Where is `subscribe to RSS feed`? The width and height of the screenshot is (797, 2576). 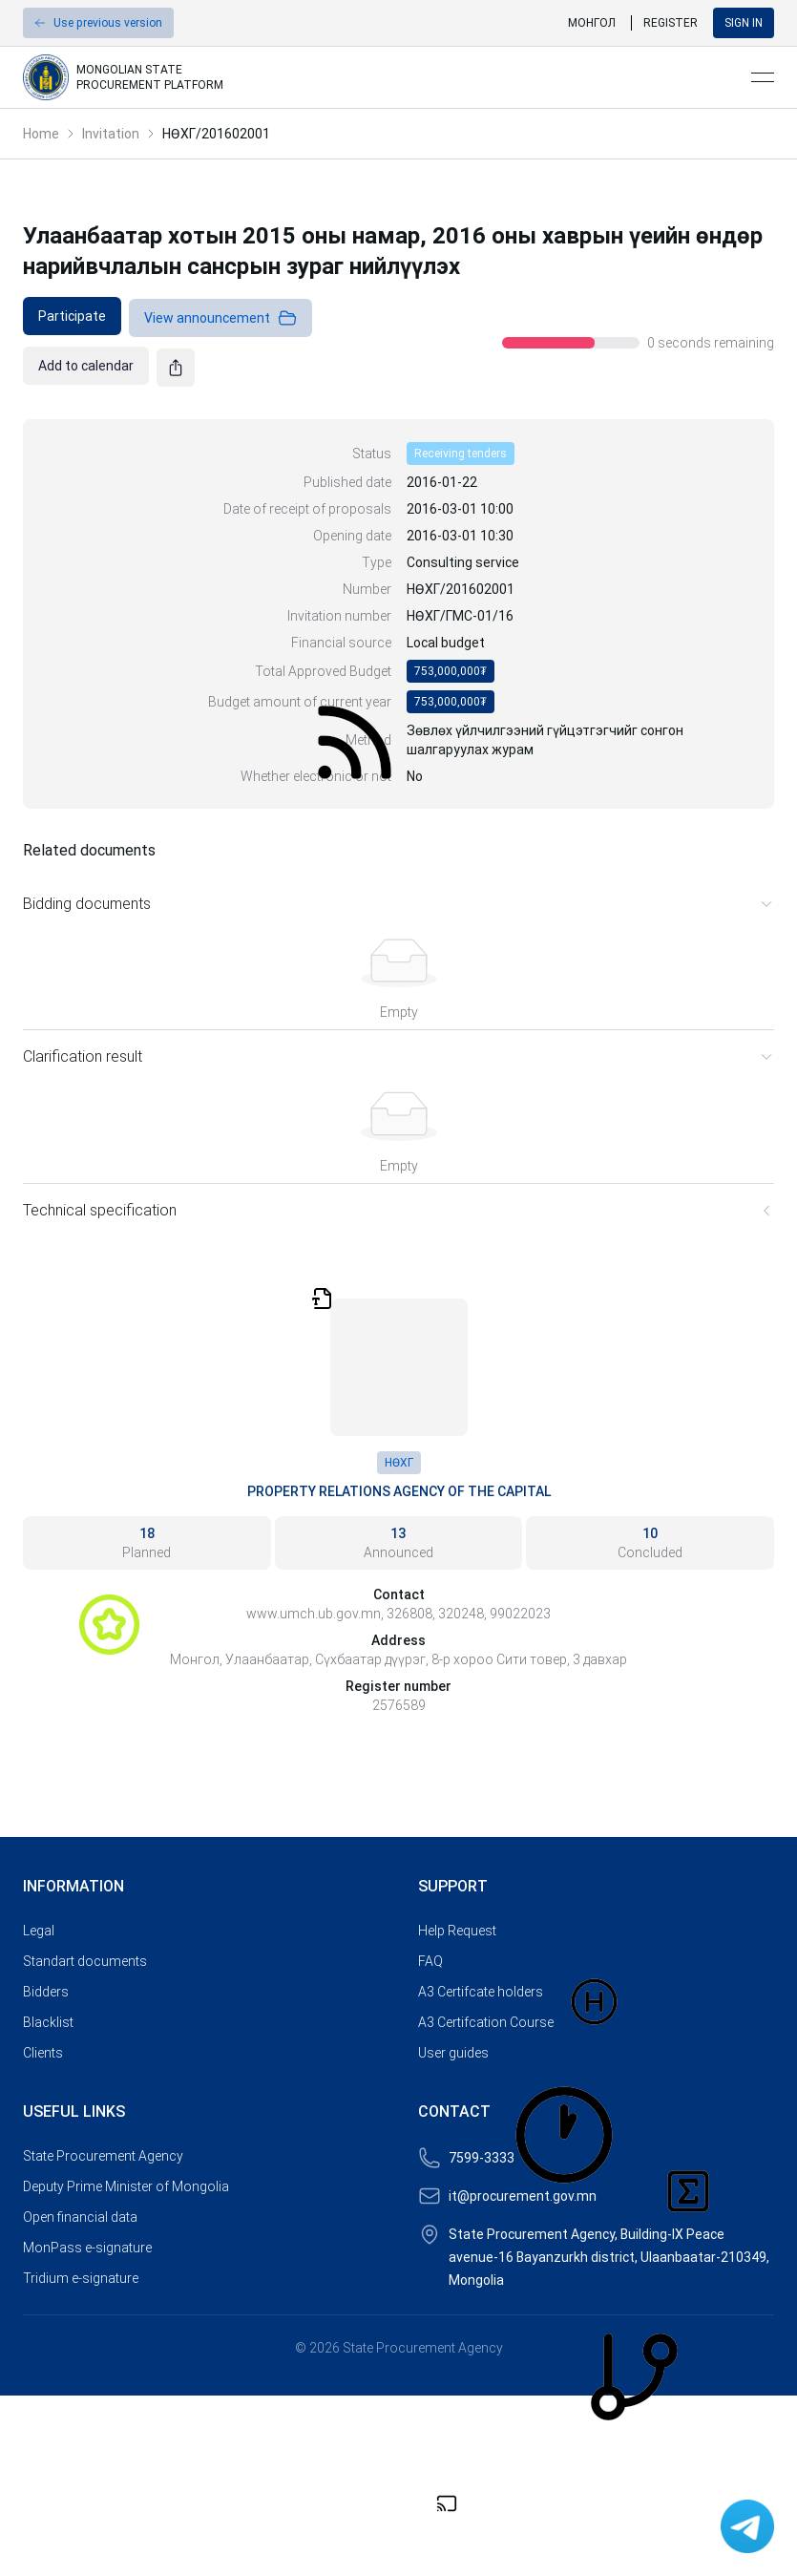 subscribe to RSS feed is located at coordinates (354, 742).